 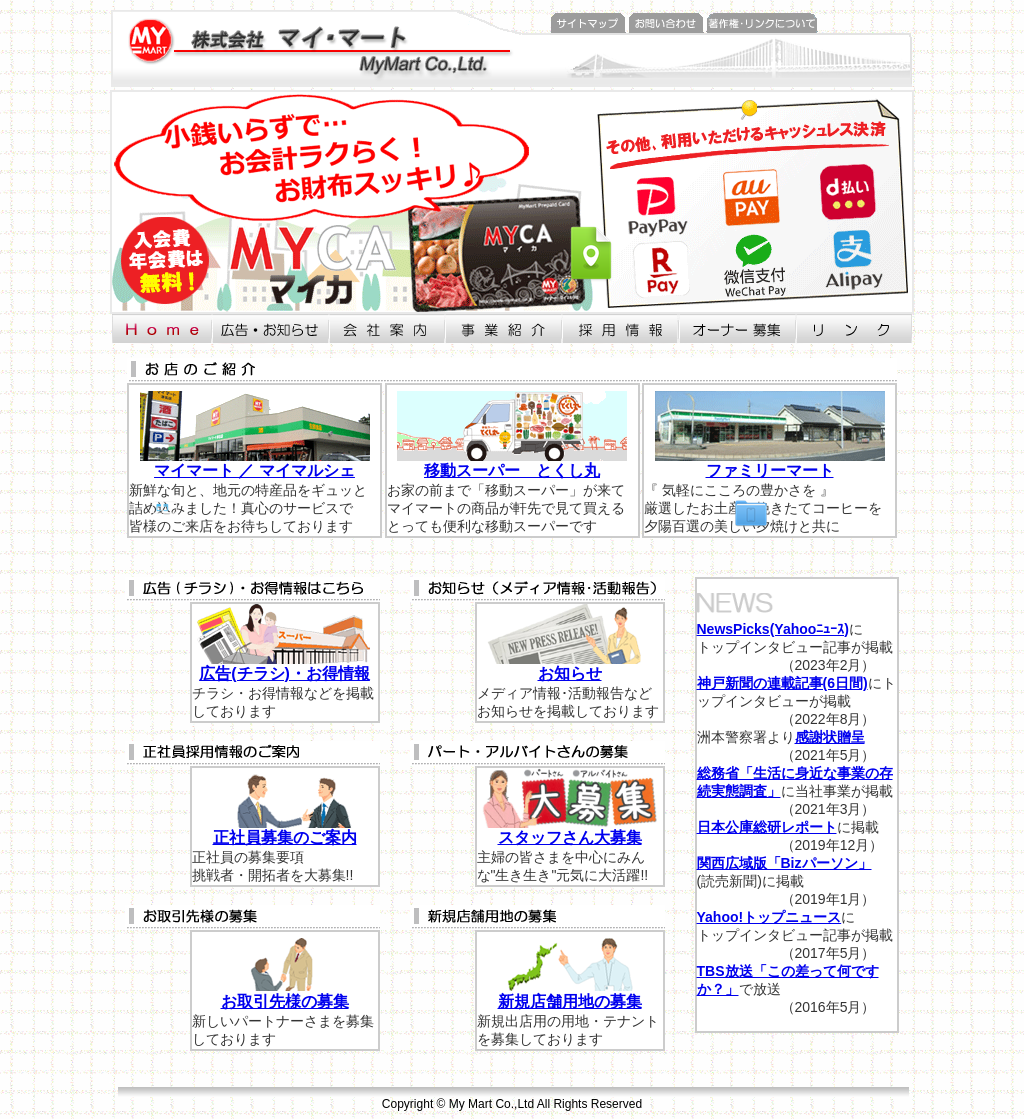 I want to click on snap window to left half of screen, so click(x=164, y=507).